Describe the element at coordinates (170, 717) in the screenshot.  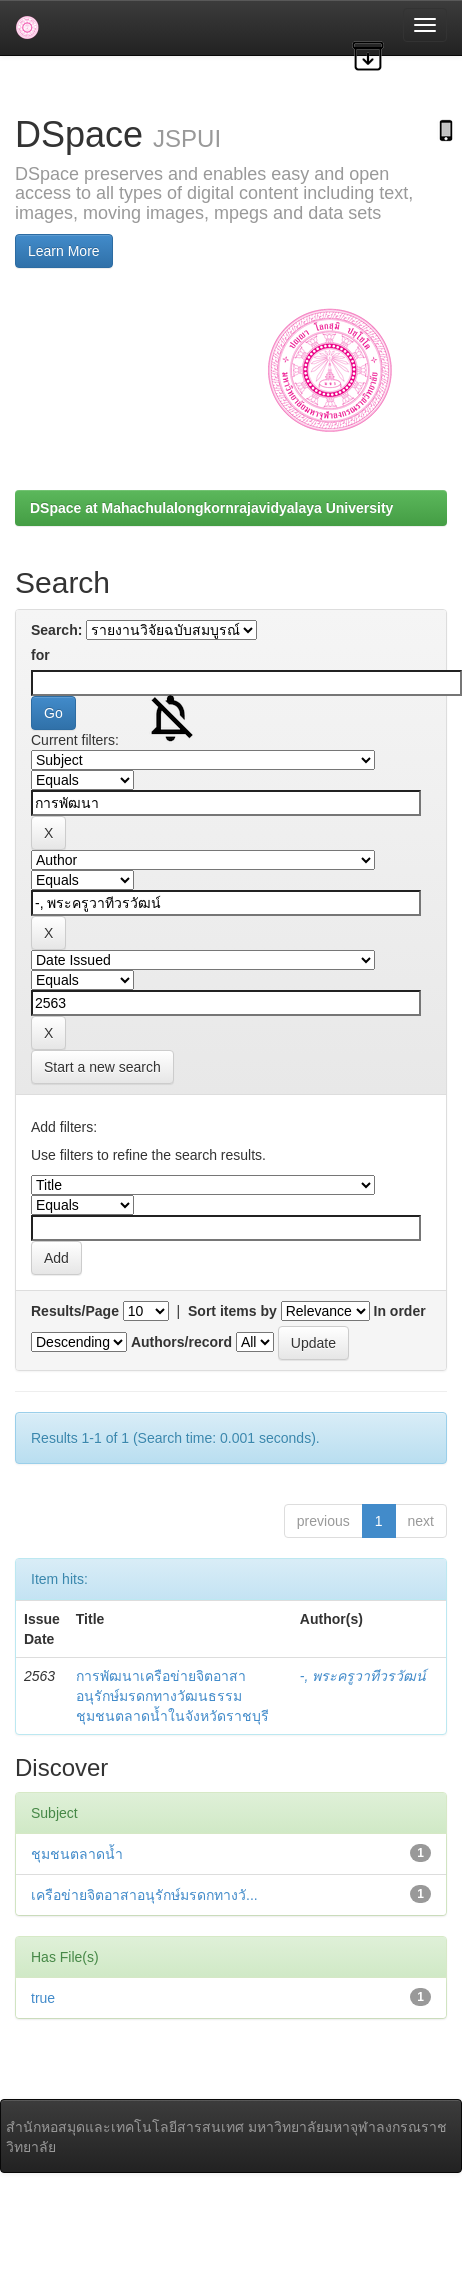
I see `mute notifications` at that location.